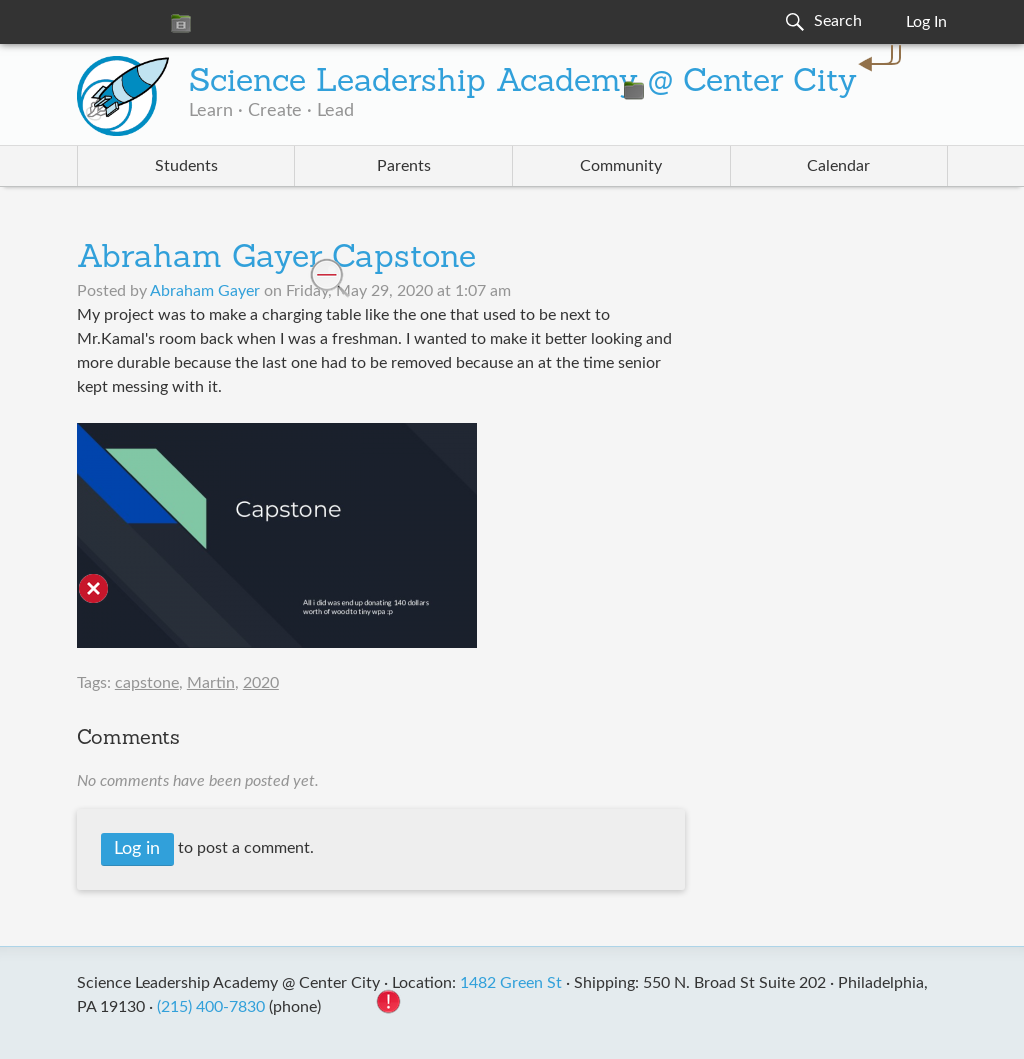 The height and width of the screenshot is (1059, 1024). Describe the element at coordinates (879, 55) in the screenshot. I see `reply to all recipients of an email` at that location.